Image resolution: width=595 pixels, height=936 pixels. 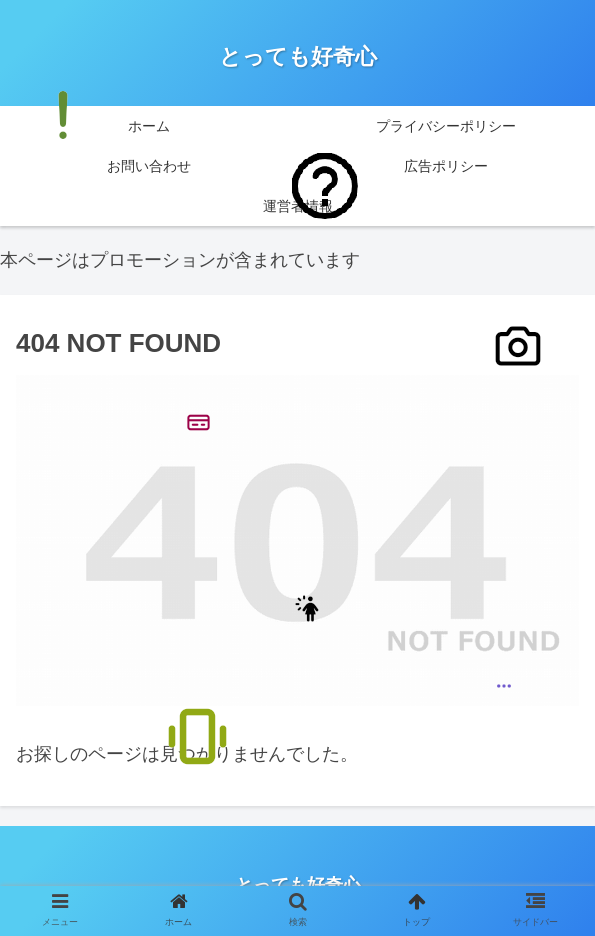 I want to click on take a photo, so click(x=518, y=346).